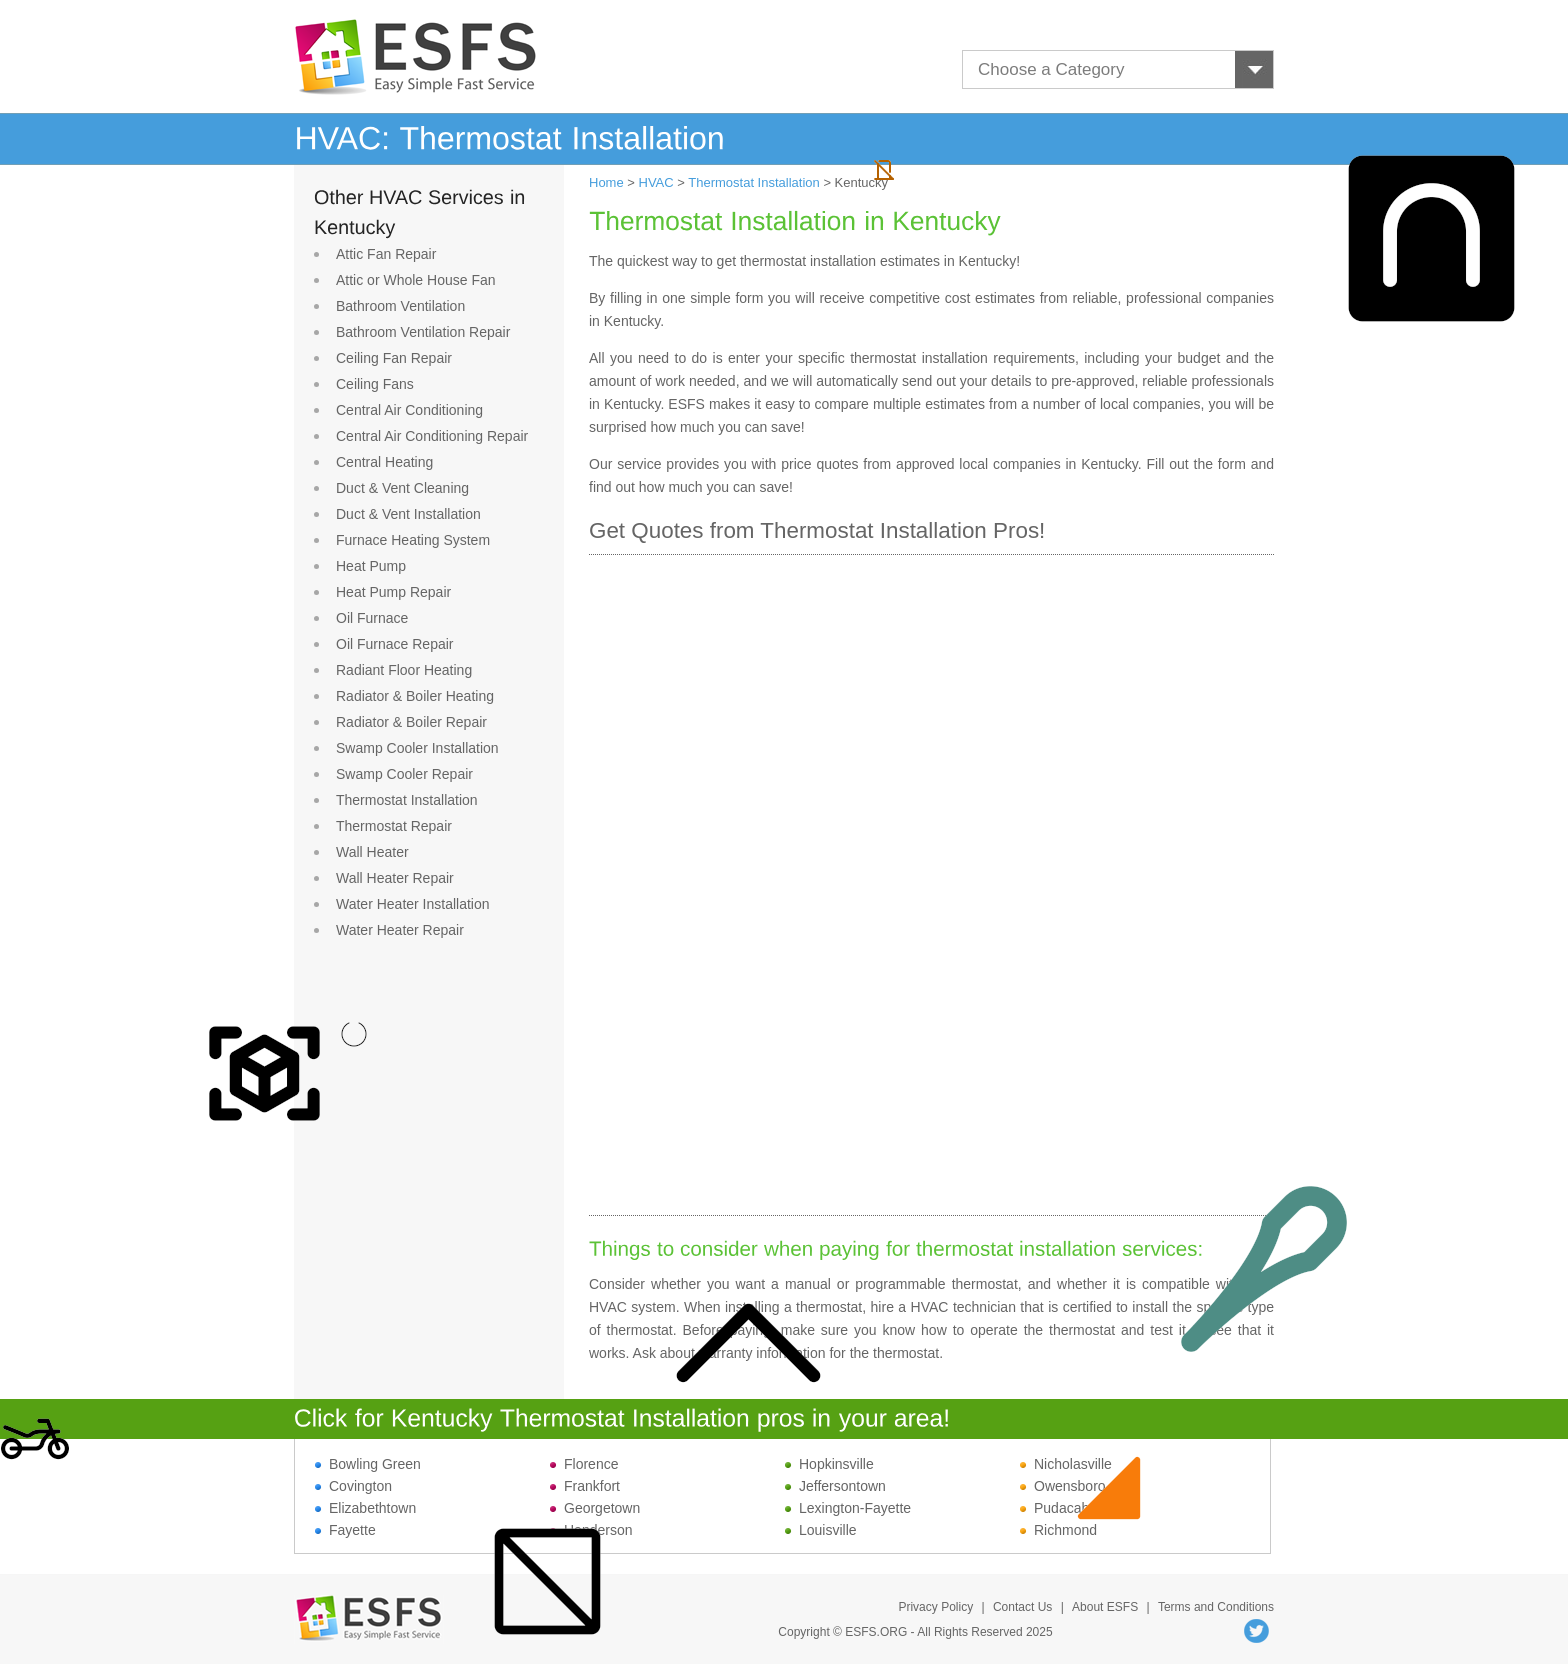  Describe the element at coordinates (1113, 1492) in the screenshot. I see `resize element by dragging corner` at that location.